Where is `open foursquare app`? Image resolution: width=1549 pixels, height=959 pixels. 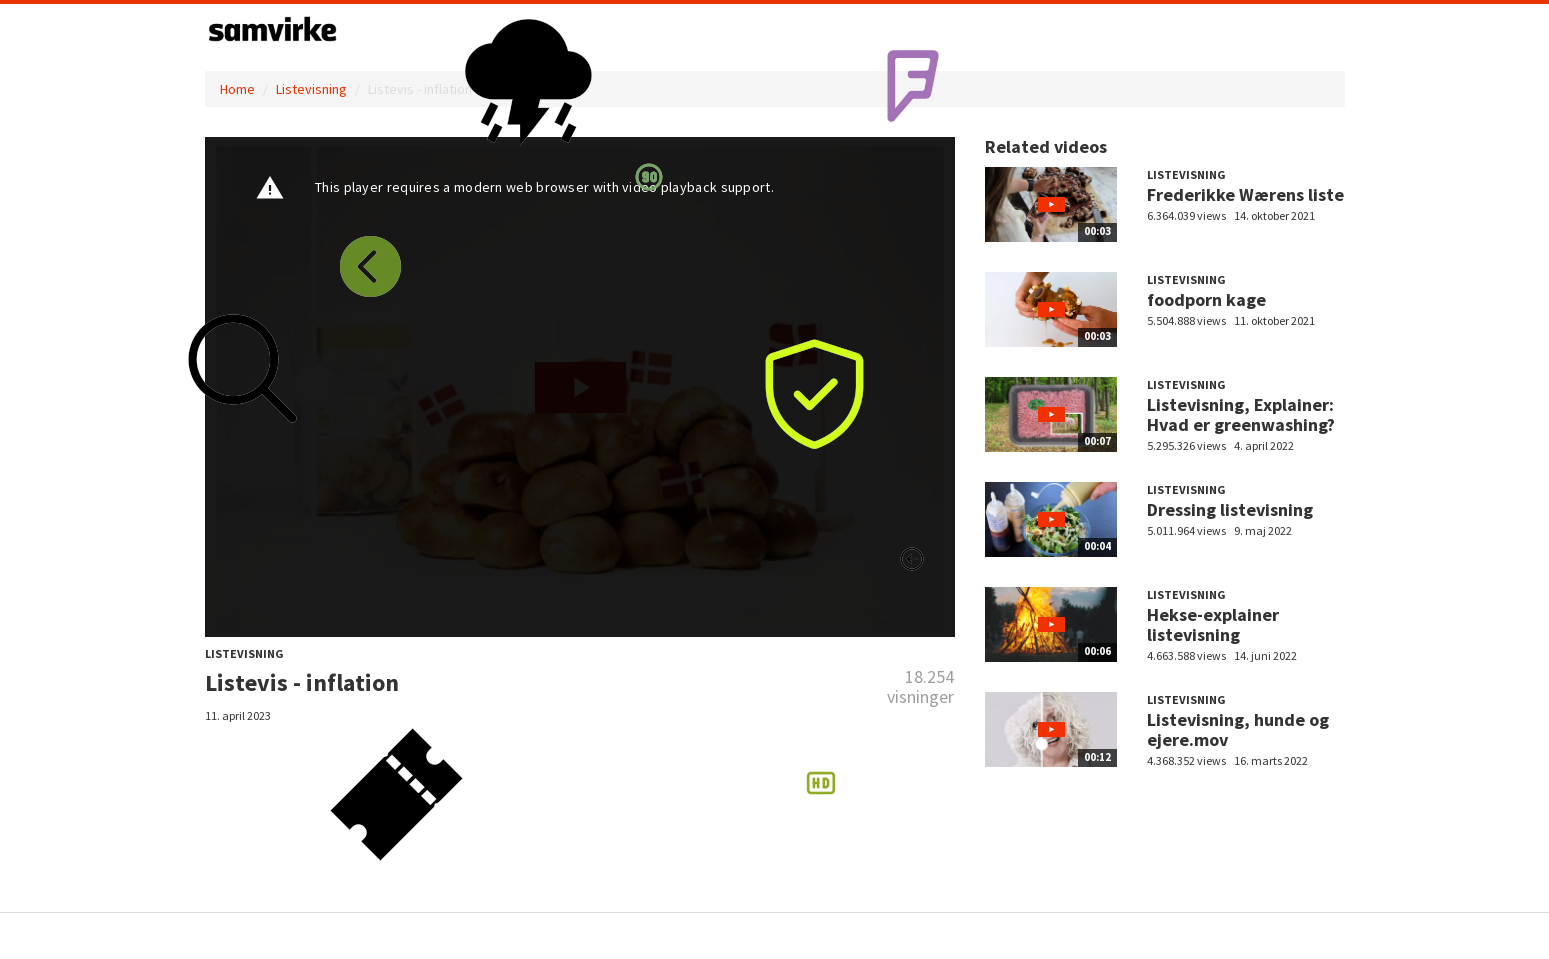 open foursquare app is located at coordinates (913, 86).